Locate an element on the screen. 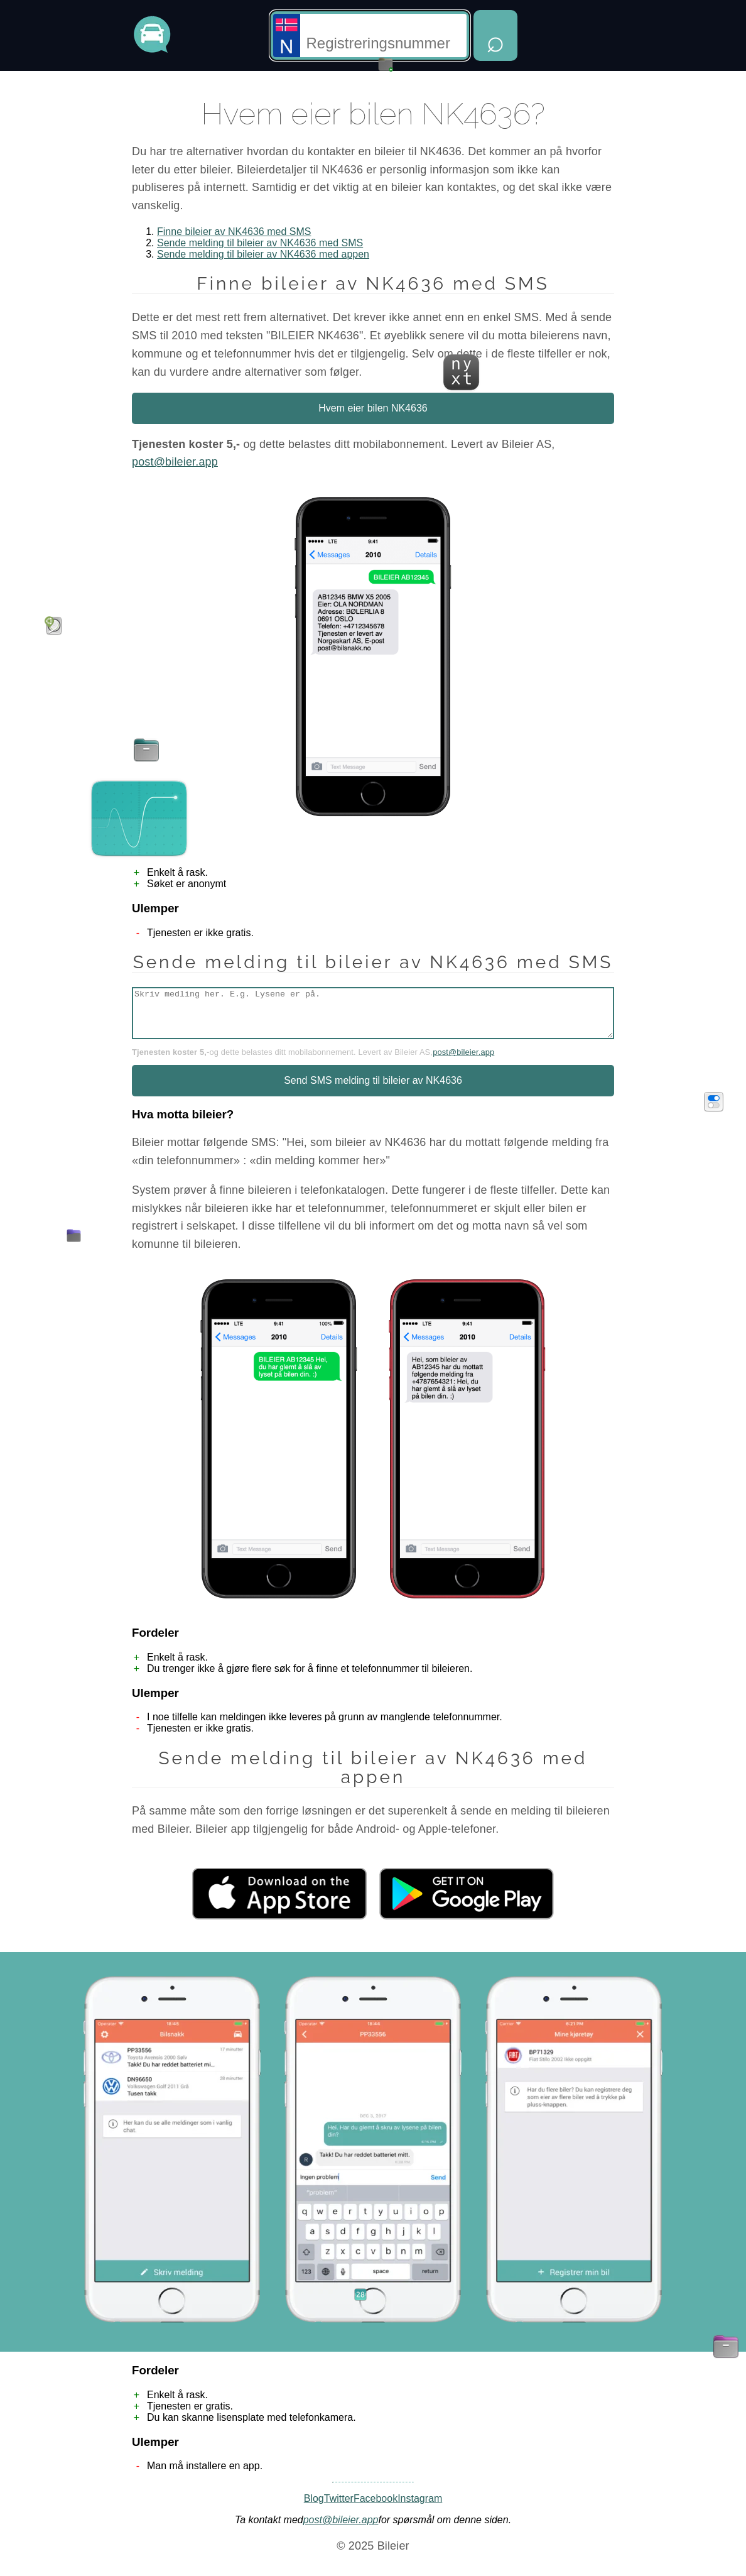  open system tweaks or customization settings is located at coordinates (713, 1101).